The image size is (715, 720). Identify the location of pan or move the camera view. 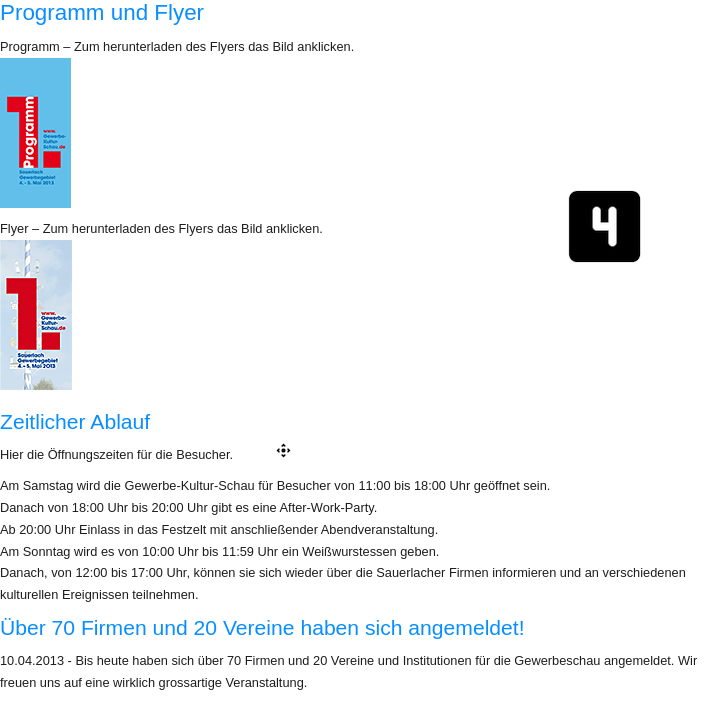
(283, 450).